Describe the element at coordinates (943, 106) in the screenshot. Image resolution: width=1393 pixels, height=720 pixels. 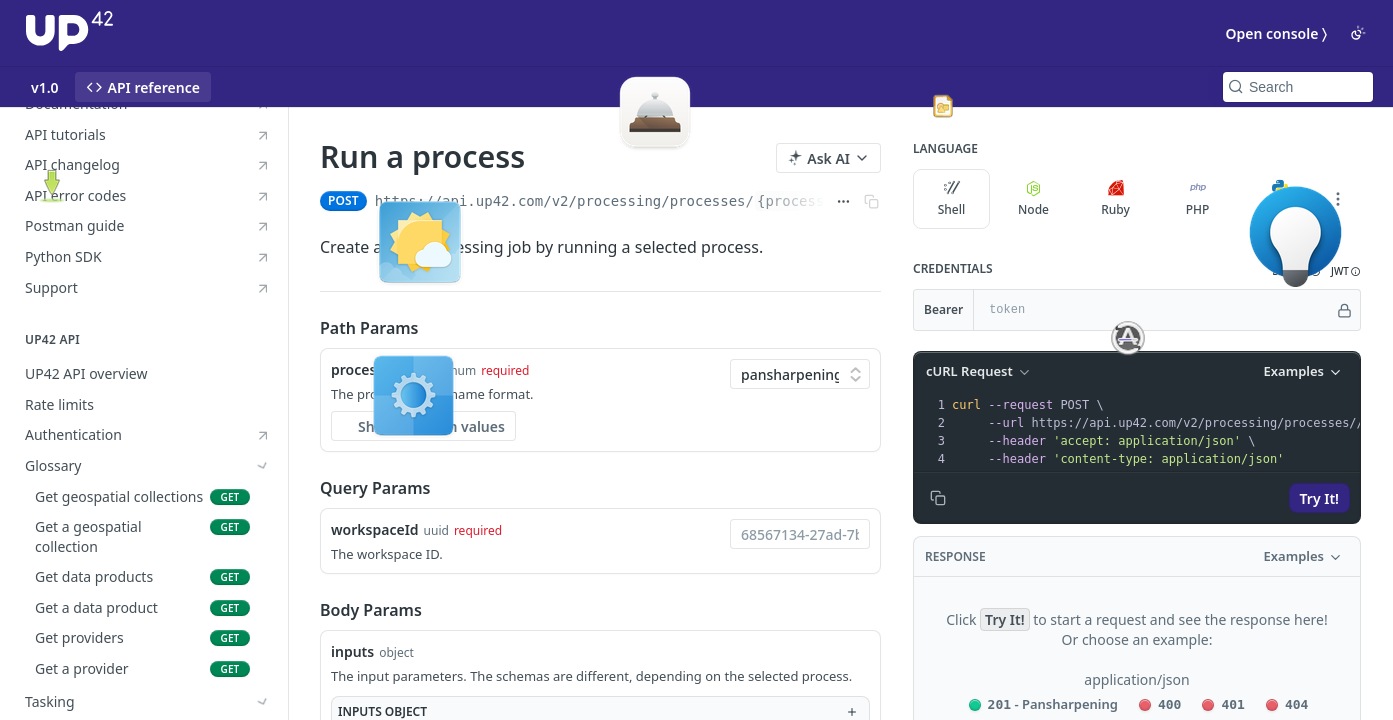
I see `open a libreoffice draw document` at that location.